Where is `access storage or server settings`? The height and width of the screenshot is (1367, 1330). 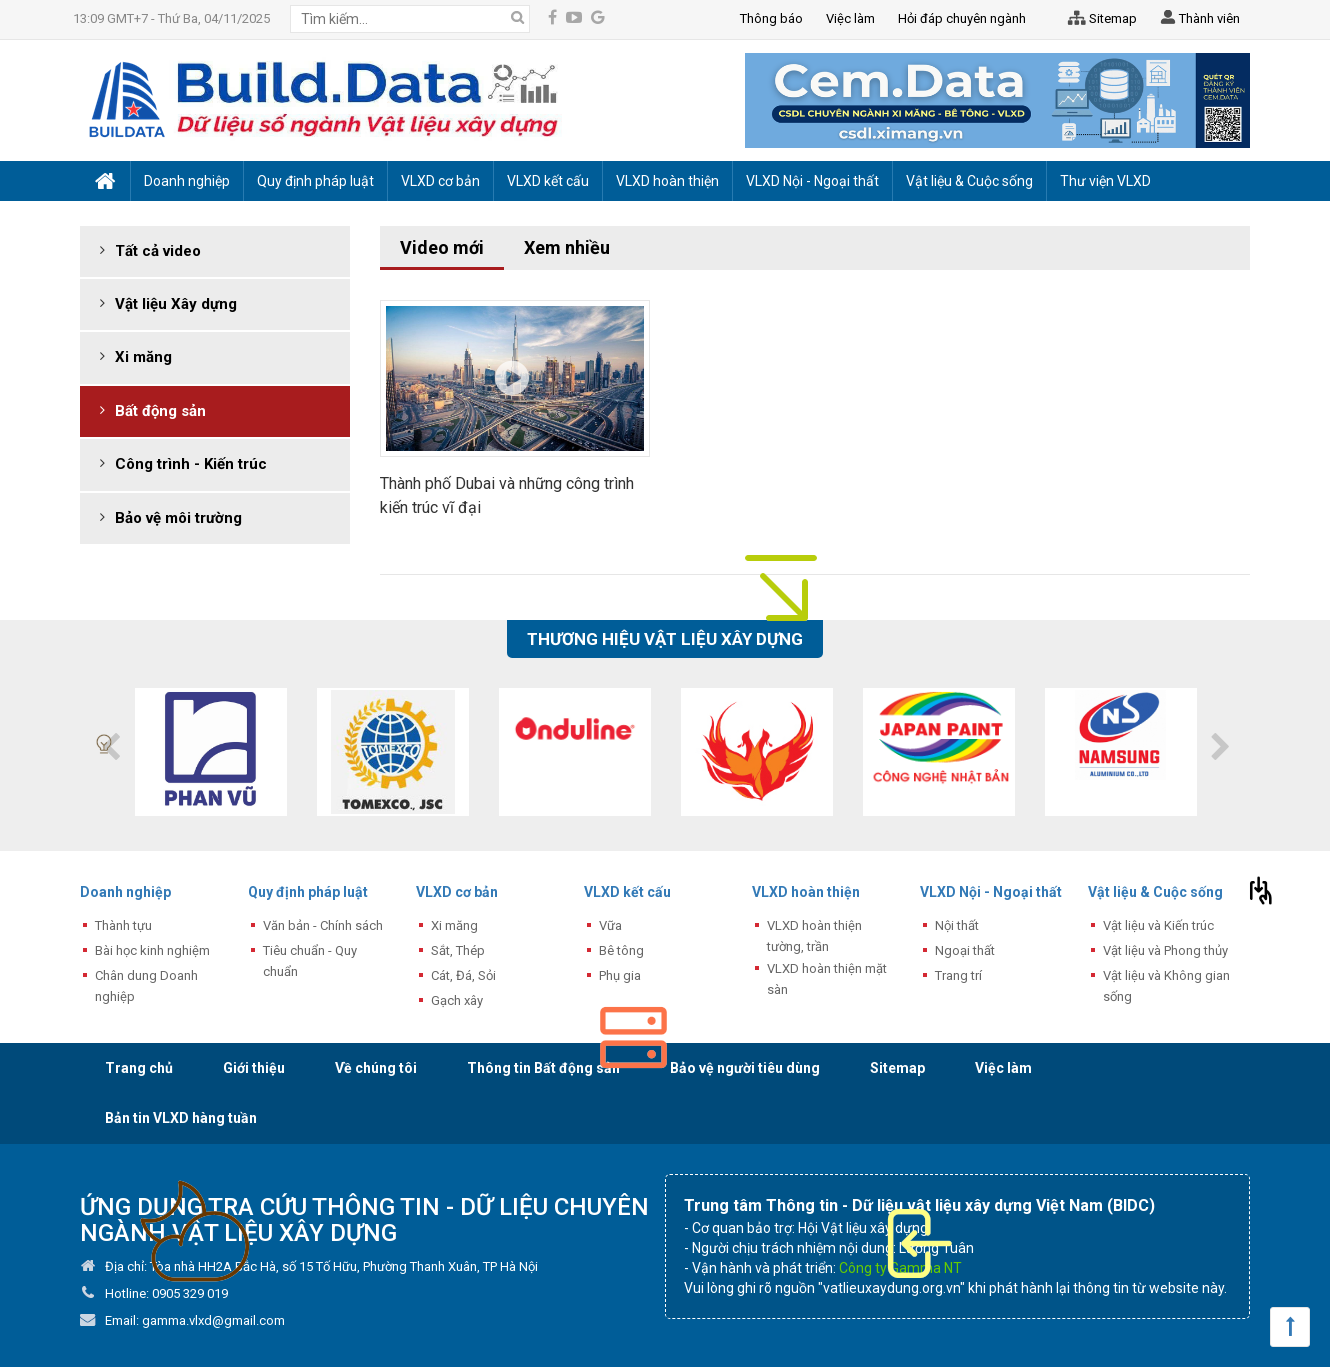
access storage or server settings is located at coordinates (633, 1037).